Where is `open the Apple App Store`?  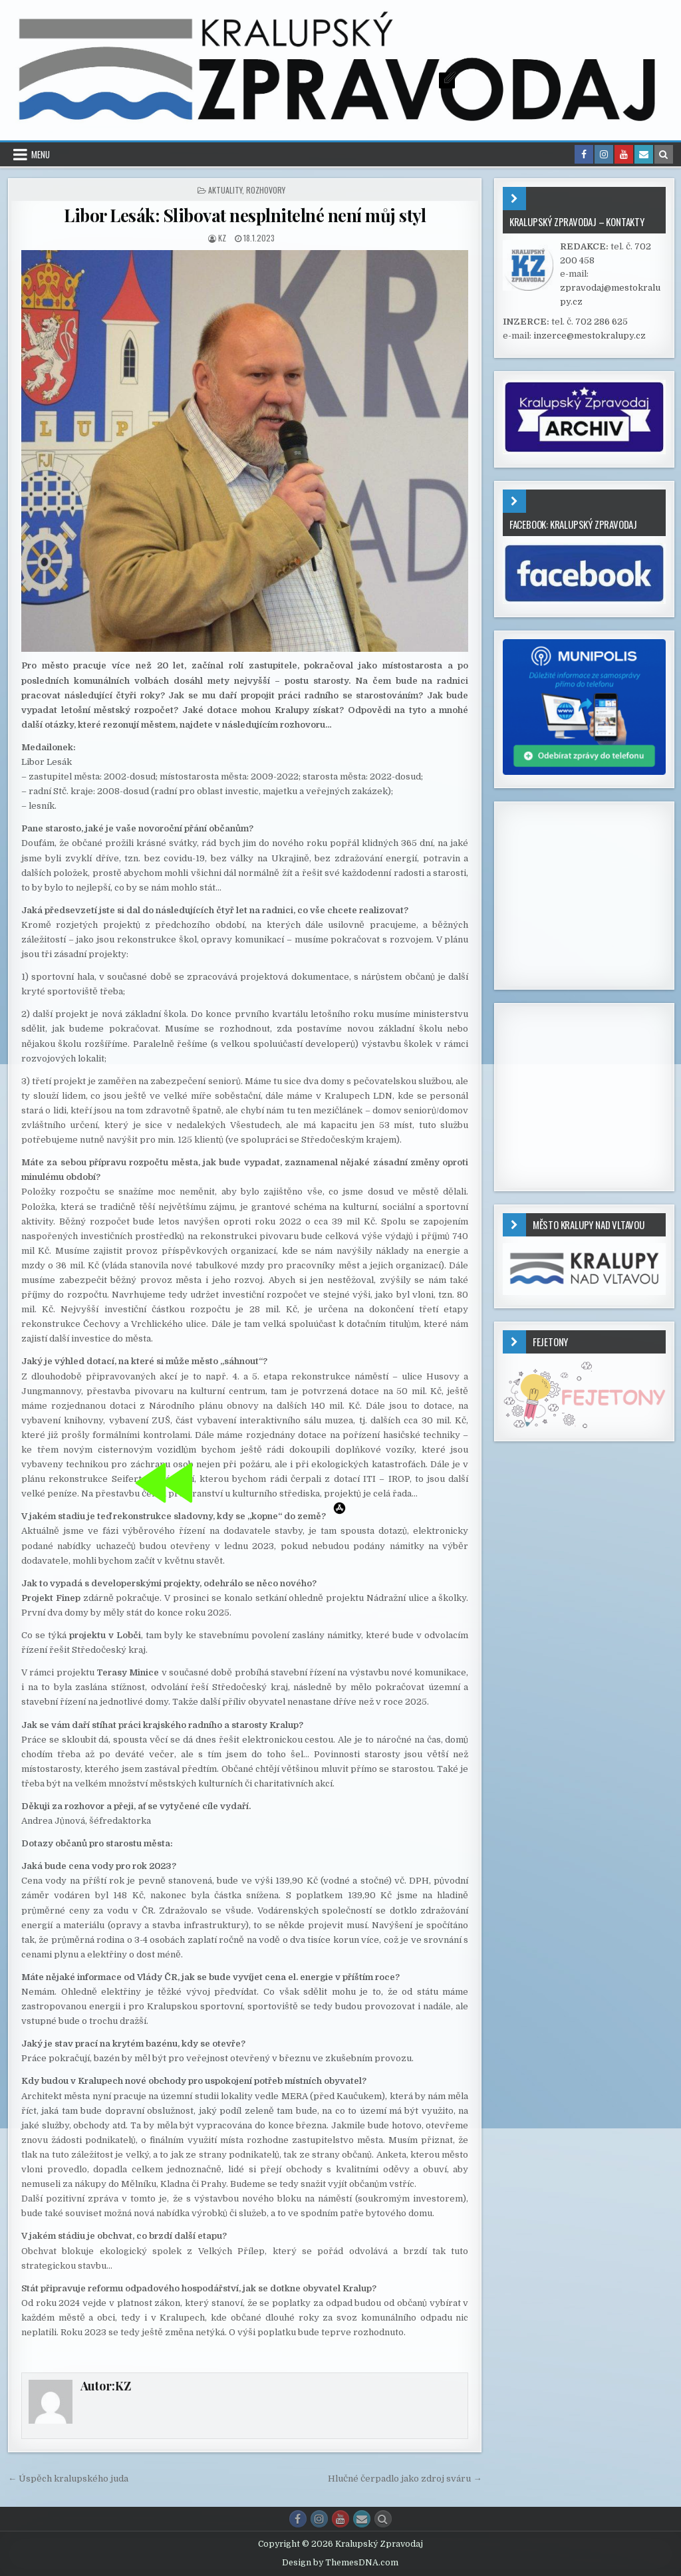 open the Apple App Store is located at coordinates (339, 1508).